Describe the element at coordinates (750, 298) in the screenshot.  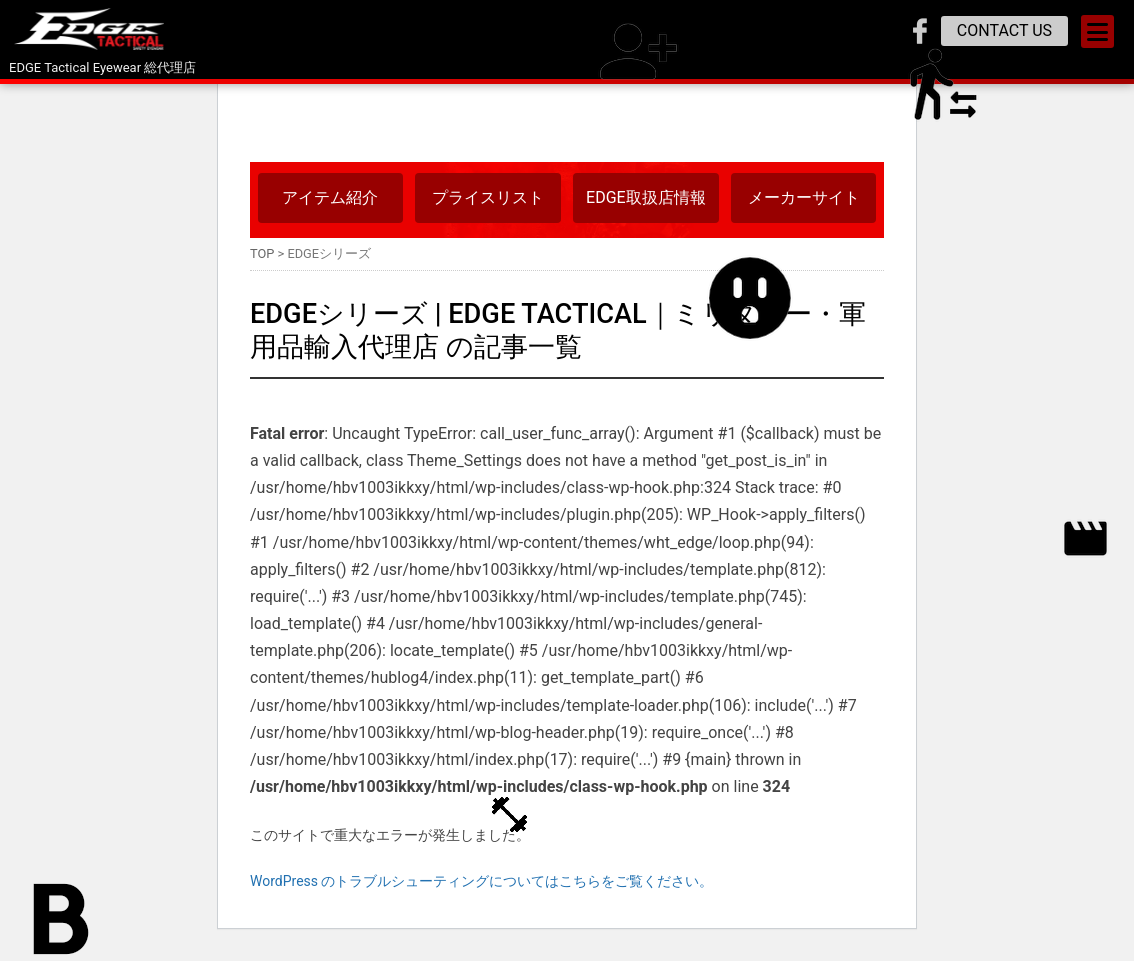
I see `indicates an electrical outlet or power socket` at that location.